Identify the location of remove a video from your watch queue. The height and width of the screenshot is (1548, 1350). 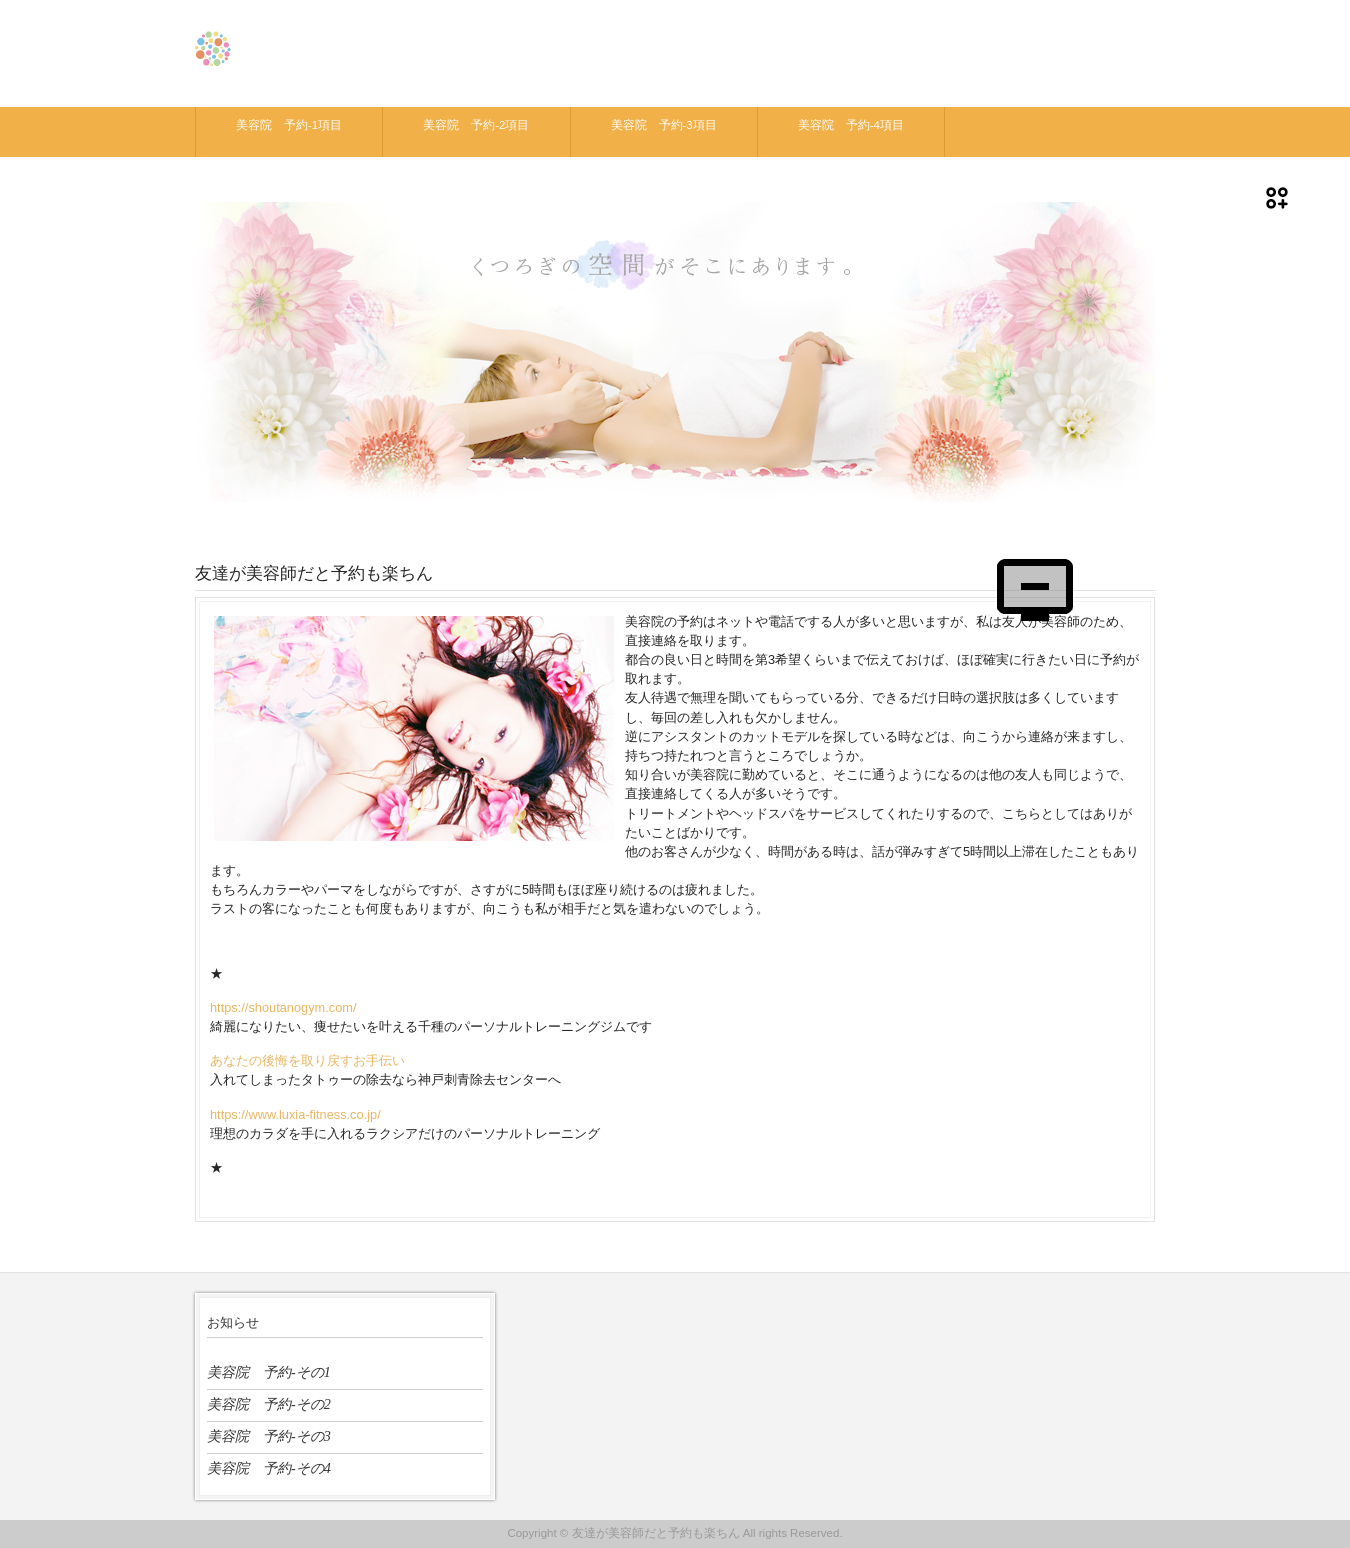
(1035, 590).